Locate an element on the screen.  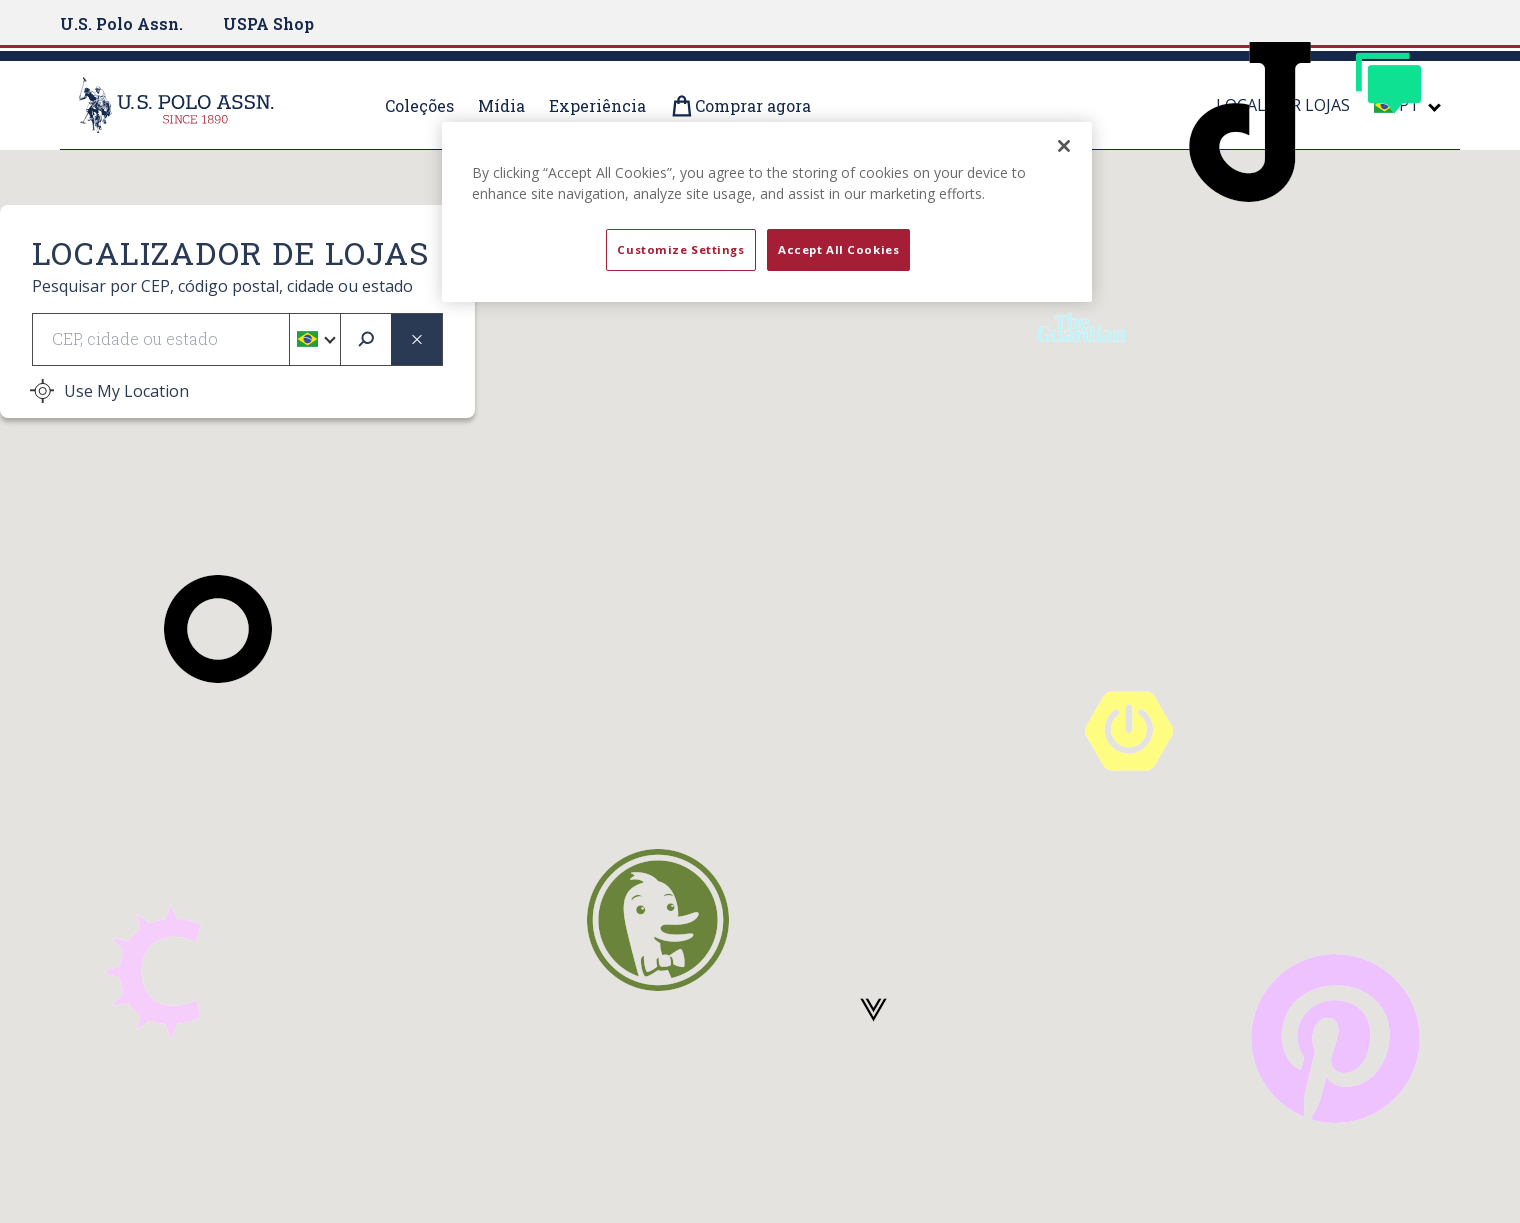
open Pinterest app is located at coordinates (1335, 1038).